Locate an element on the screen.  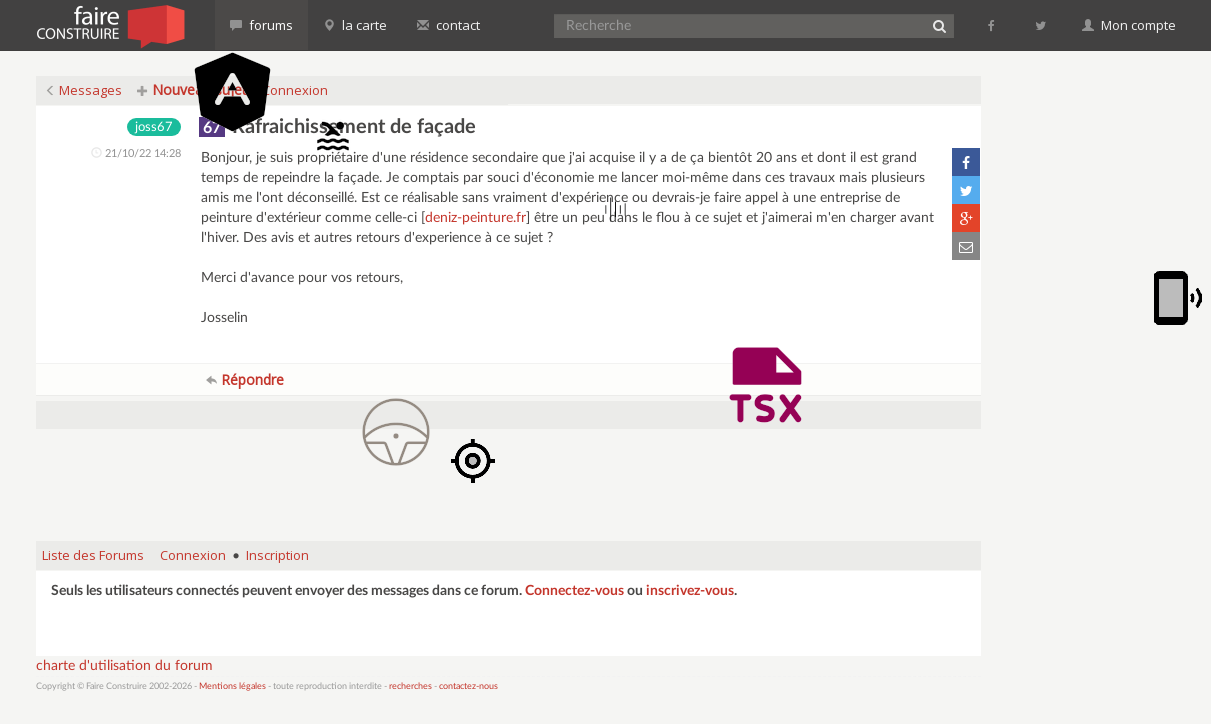
audio or sound visualization is located at coordinates (615, 209).